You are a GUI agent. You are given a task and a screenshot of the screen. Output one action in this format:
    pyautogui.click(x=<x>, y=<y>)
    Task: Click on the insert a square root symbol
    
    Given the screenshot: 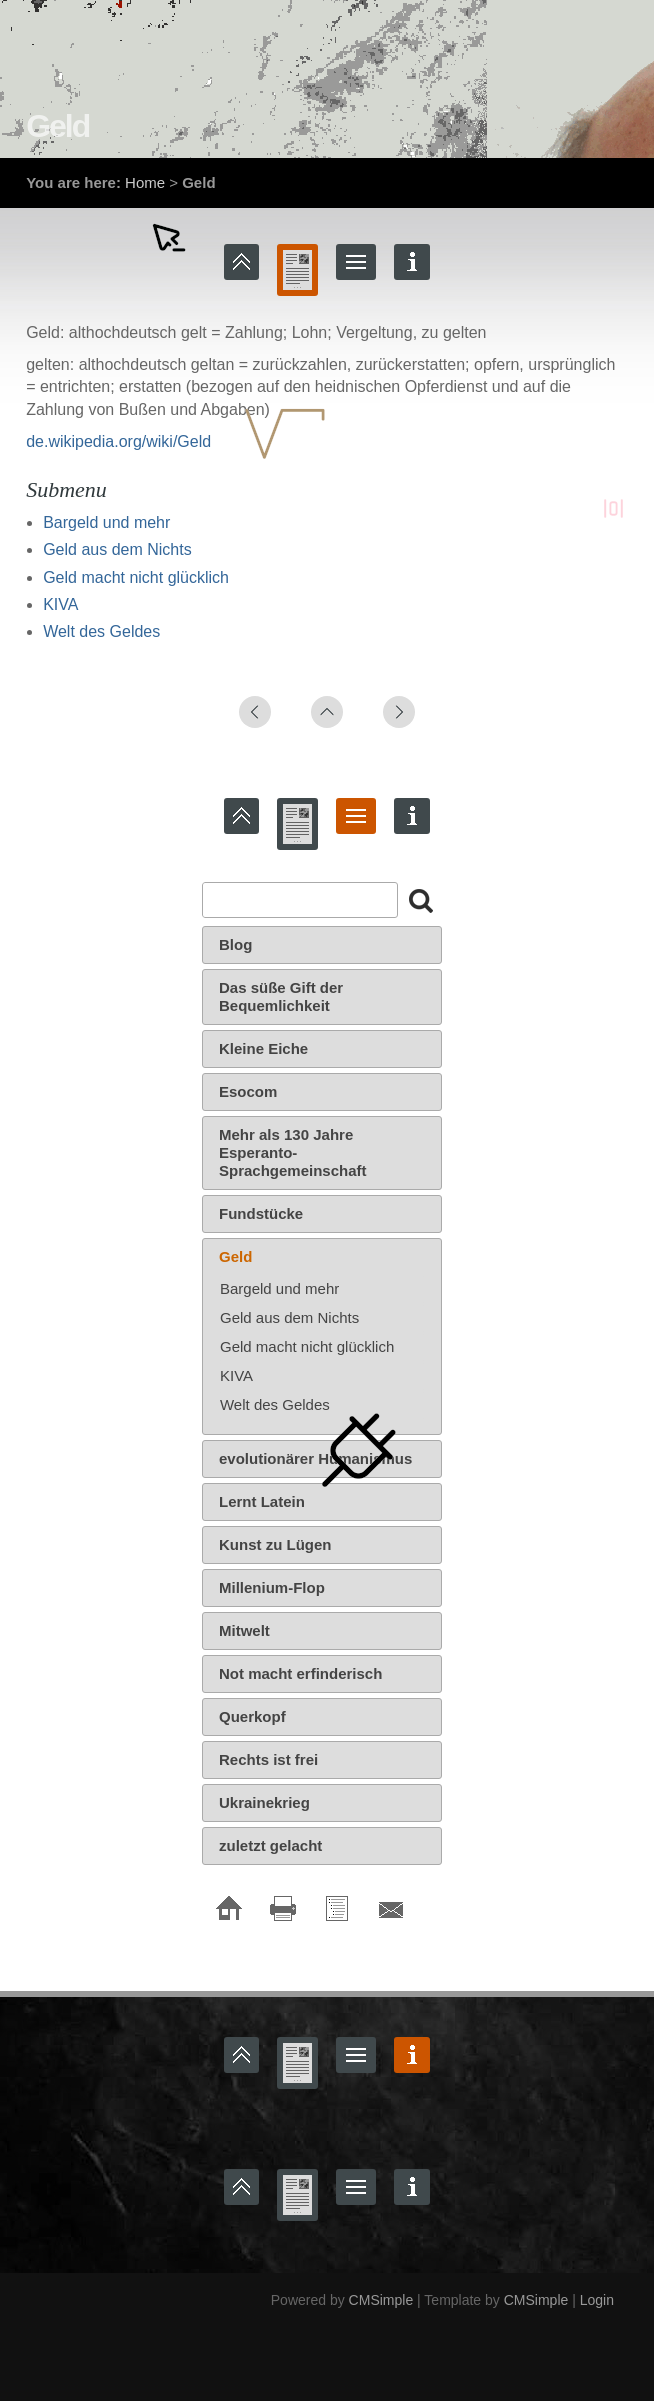 What is the action you would take?
    pyautogui.click(x=282, y=428)
    